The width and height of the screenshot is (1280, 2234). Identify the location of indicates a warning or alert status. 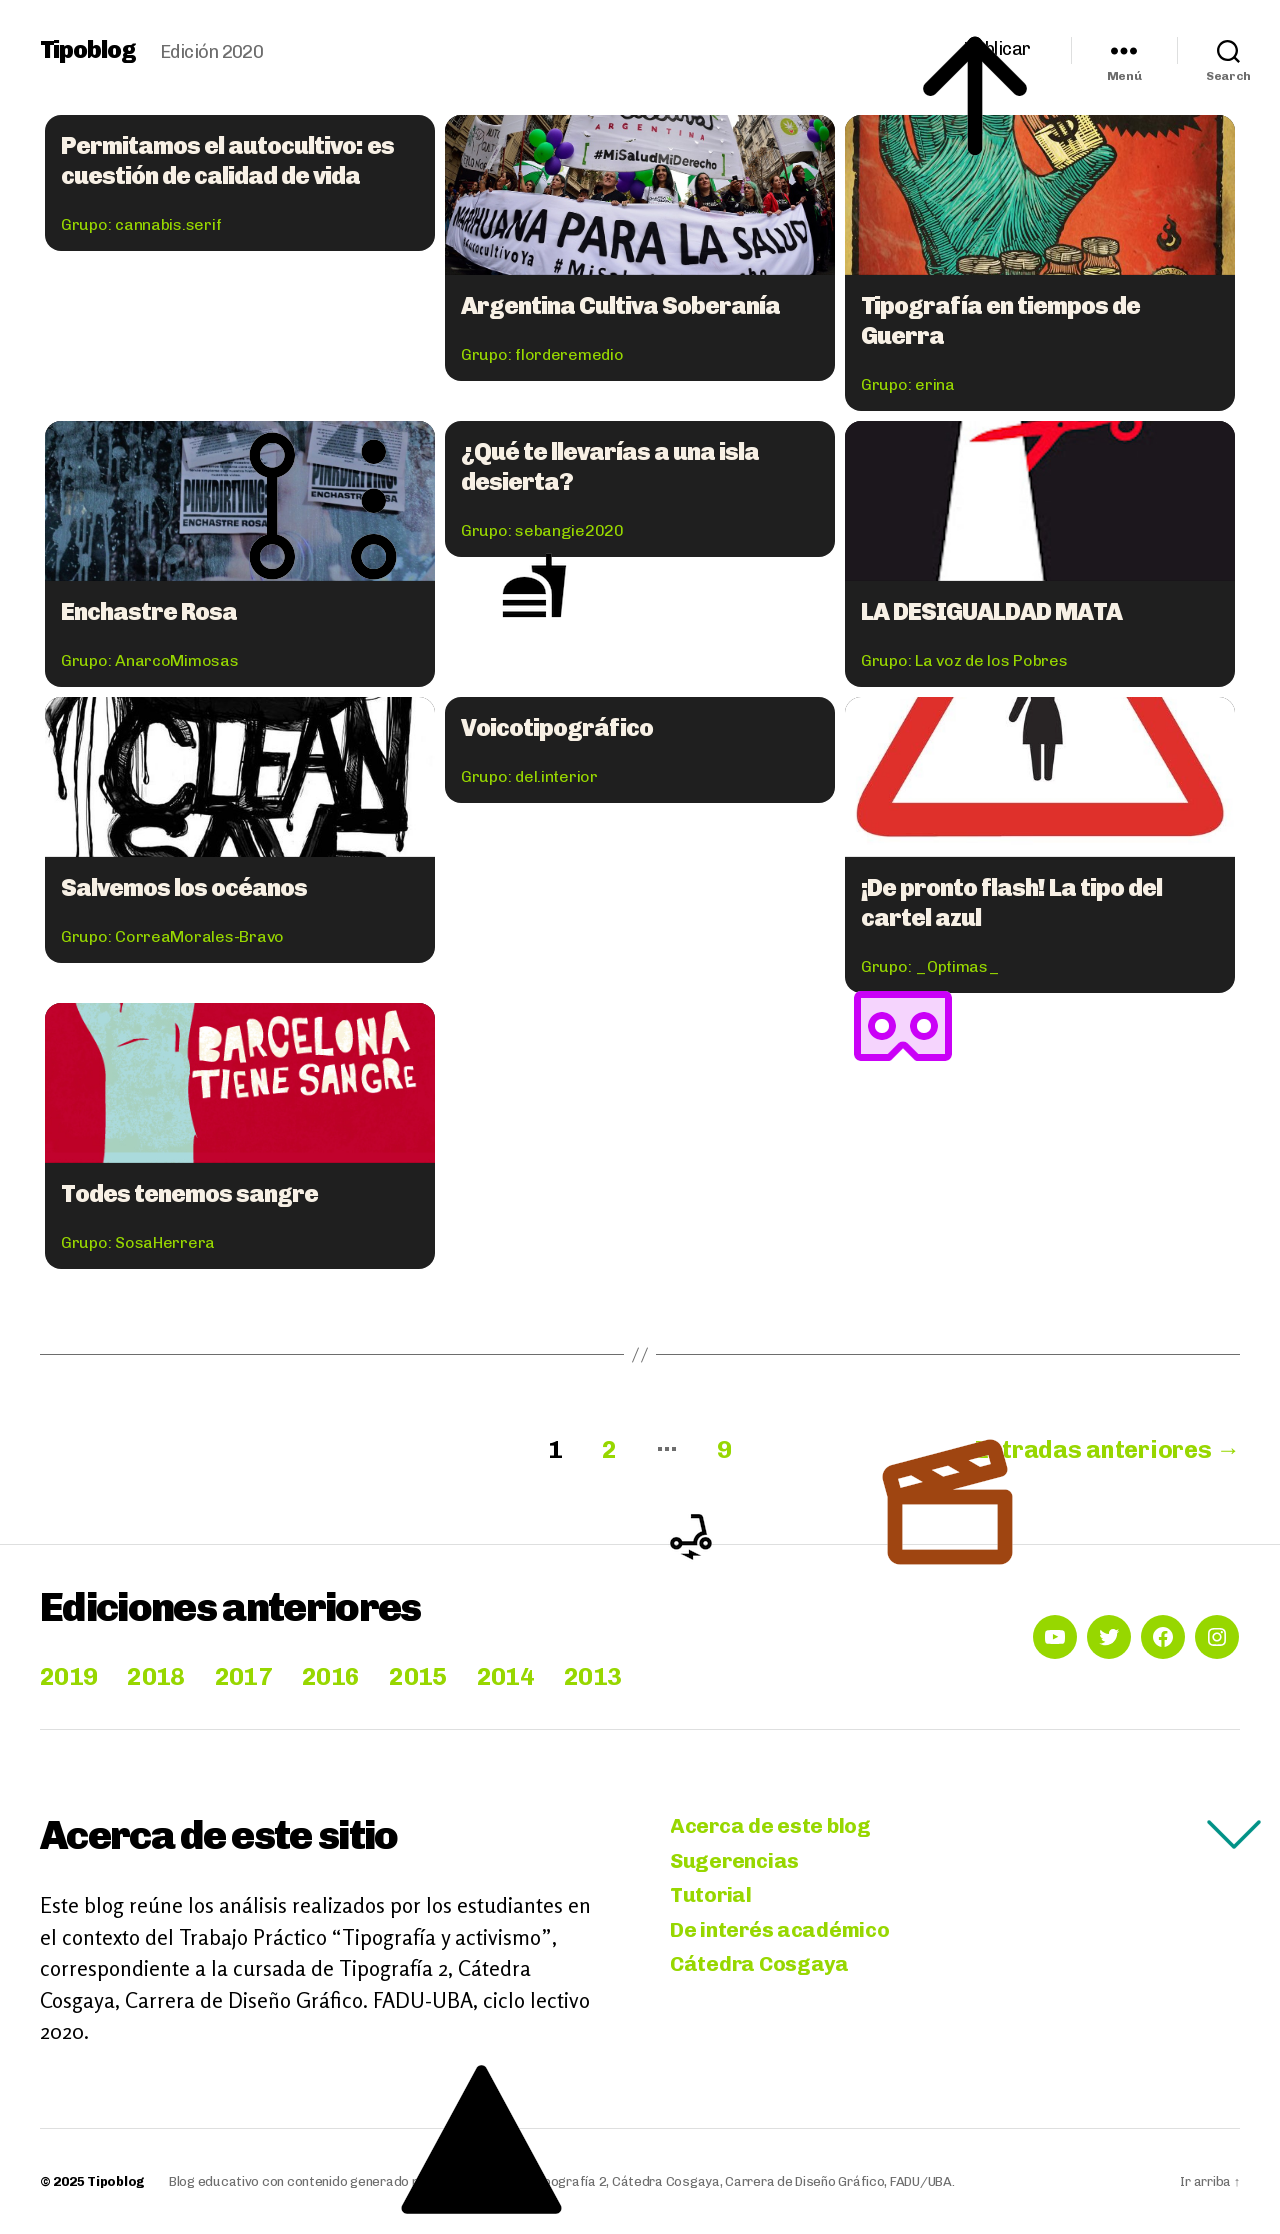
(481, 2139).